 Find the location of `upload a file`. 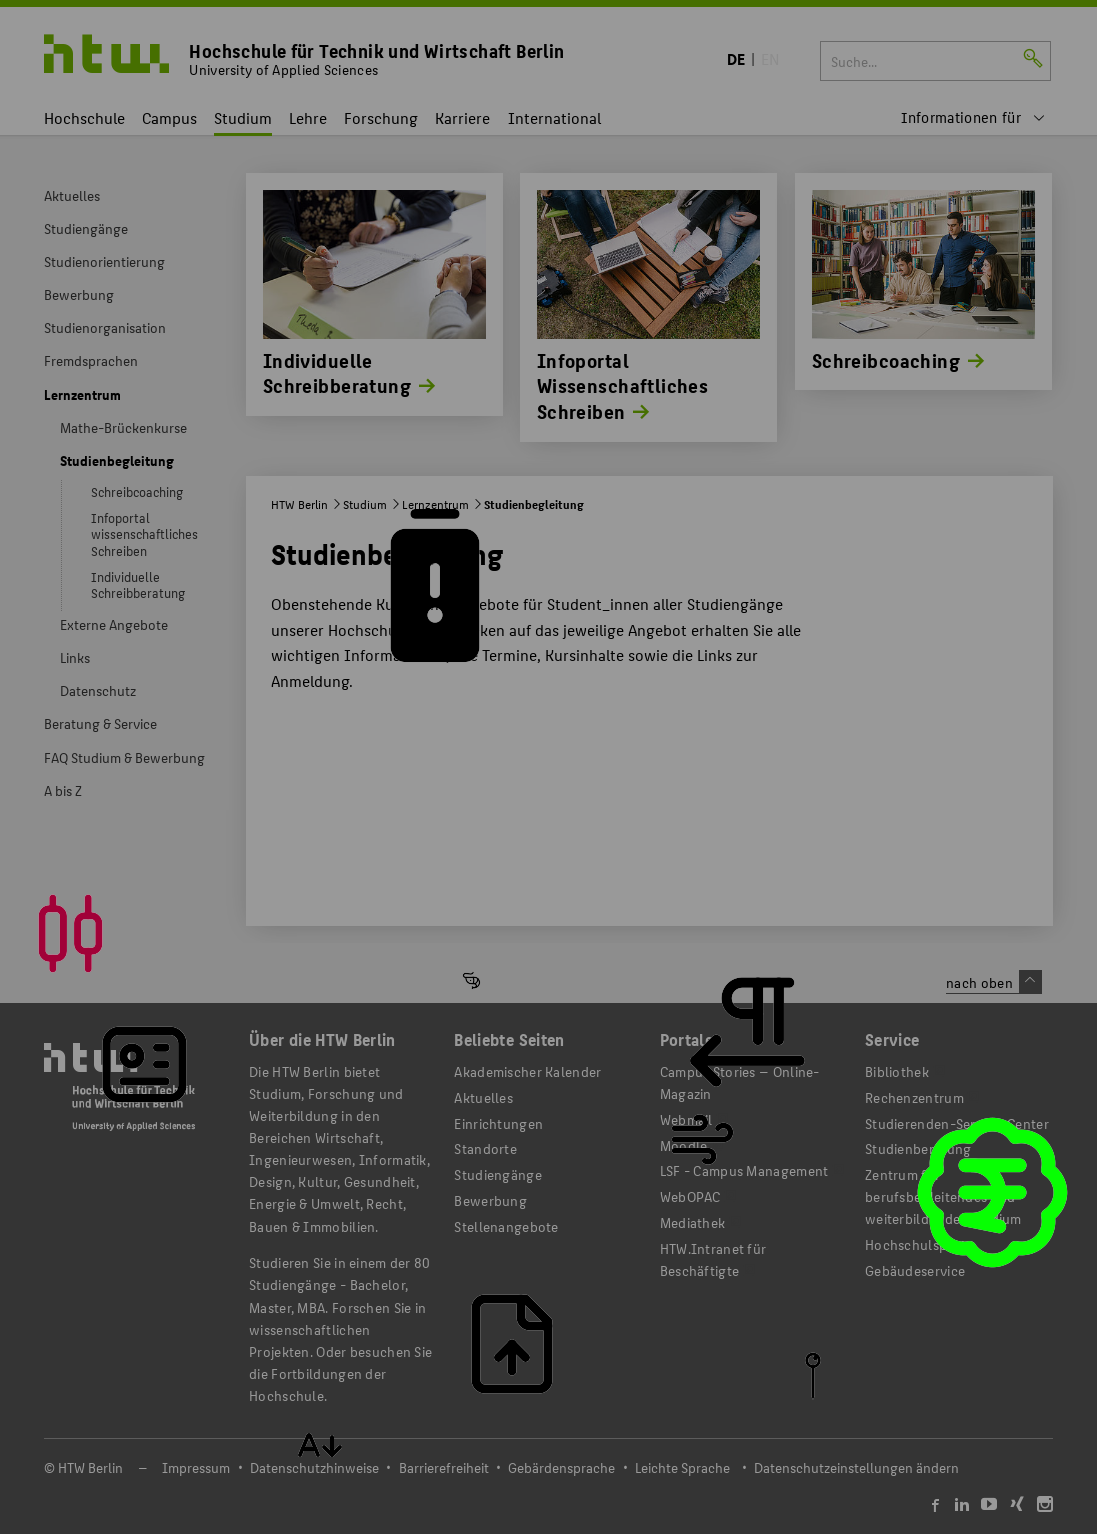

upload a file is located at coordinates (512, 1344).